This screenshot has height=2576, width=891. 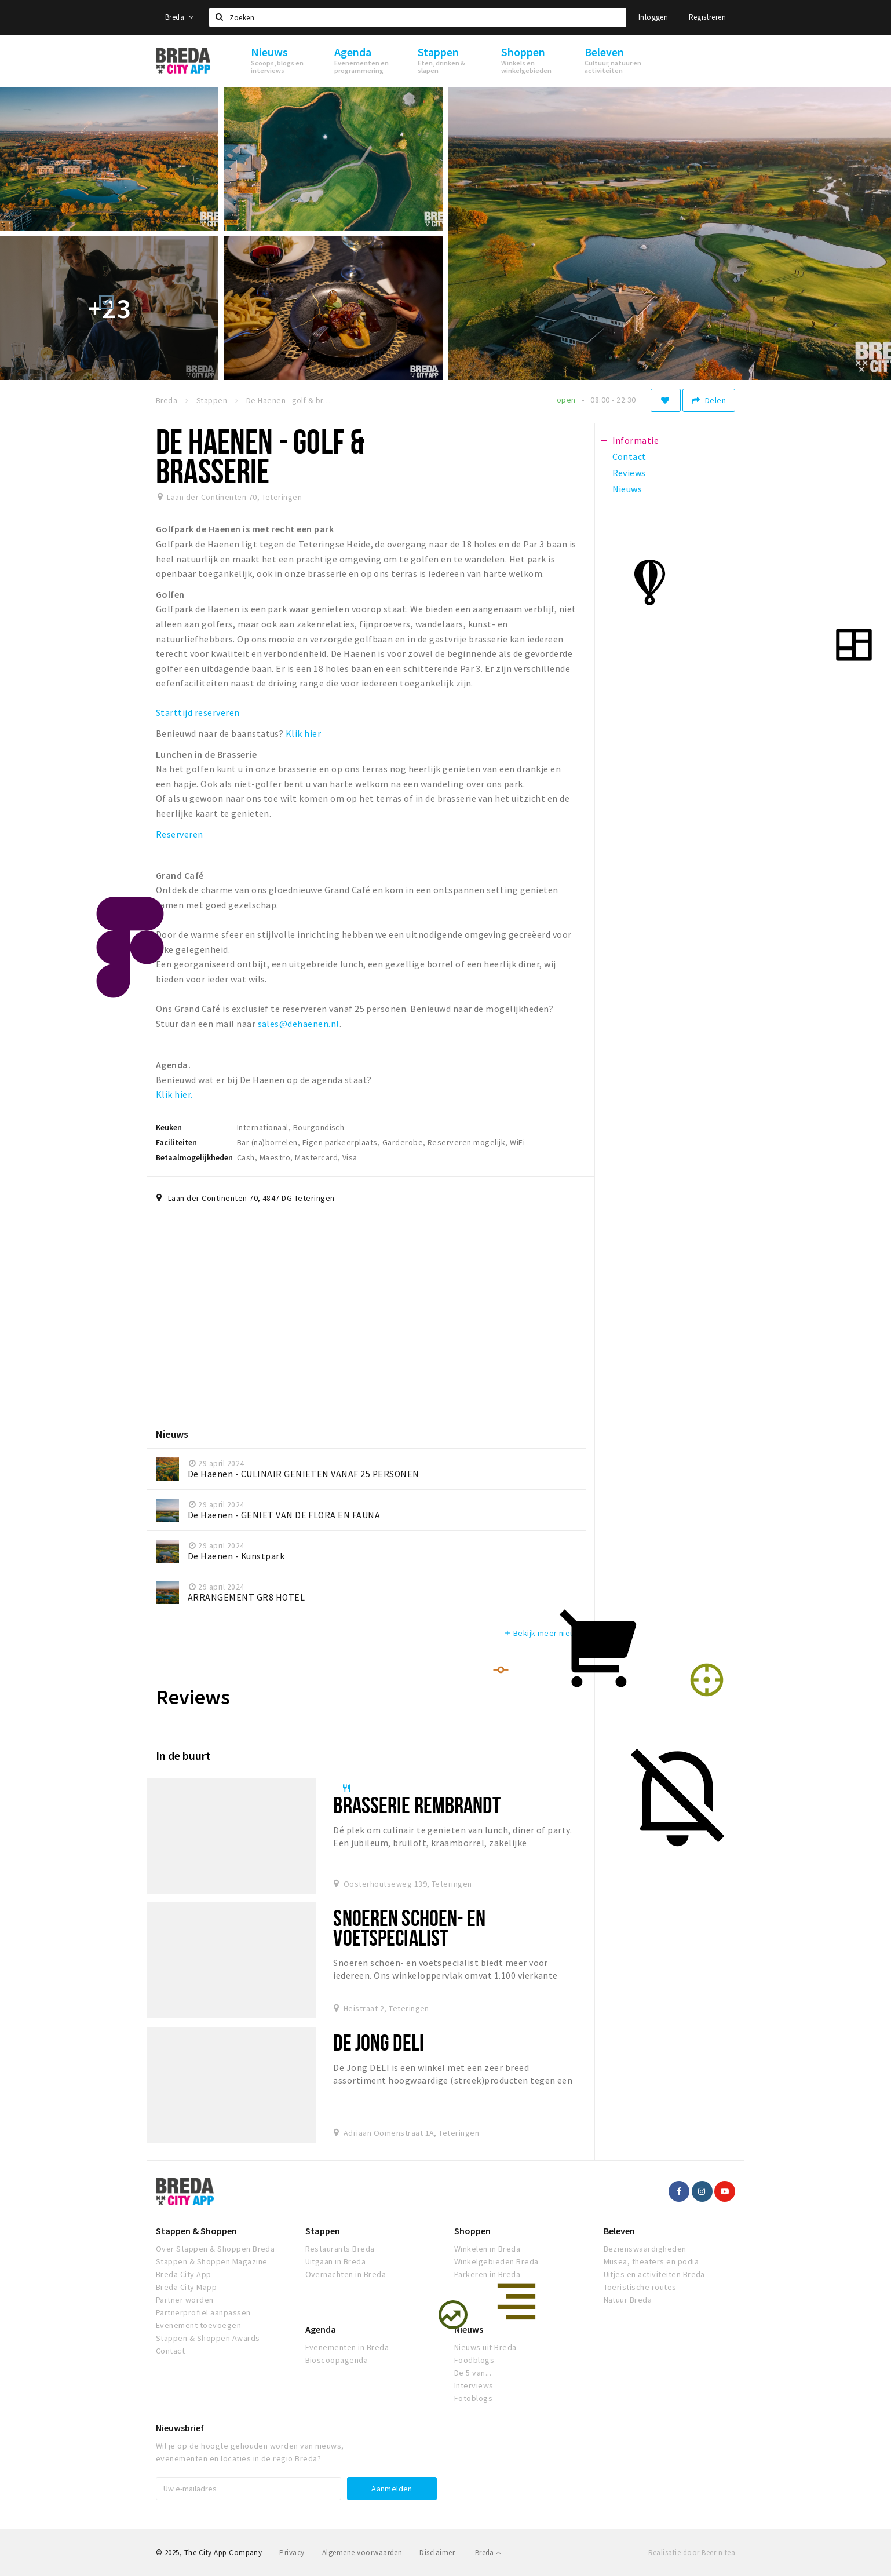 What do you see at coordinates (501, 1669) in the screenshot?
I see `view commit history in version control` at bounding box center [501, 1669].